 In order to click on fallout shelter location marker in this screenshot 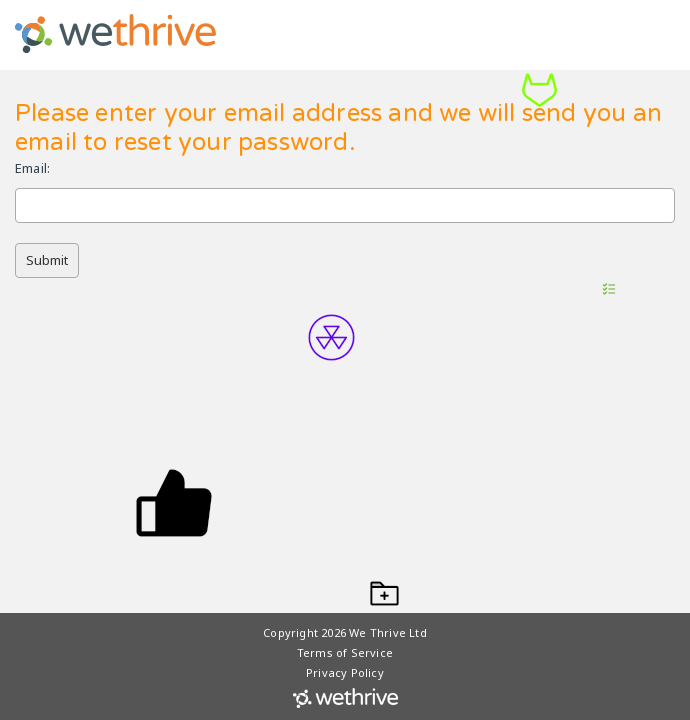, I will do `click(331, 337)`.